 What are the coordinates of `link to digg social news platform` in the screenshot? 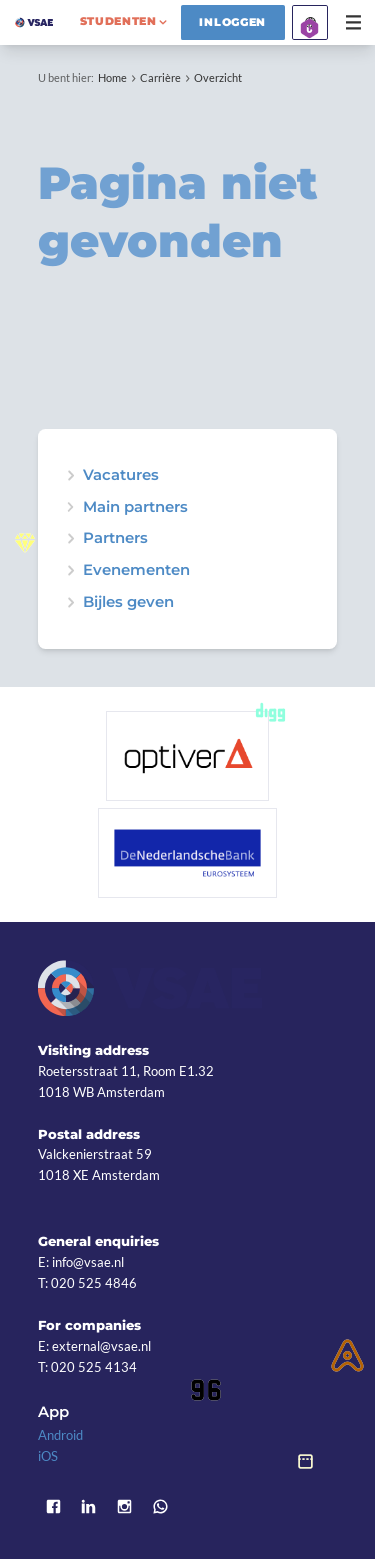 It's located at (270, 711).